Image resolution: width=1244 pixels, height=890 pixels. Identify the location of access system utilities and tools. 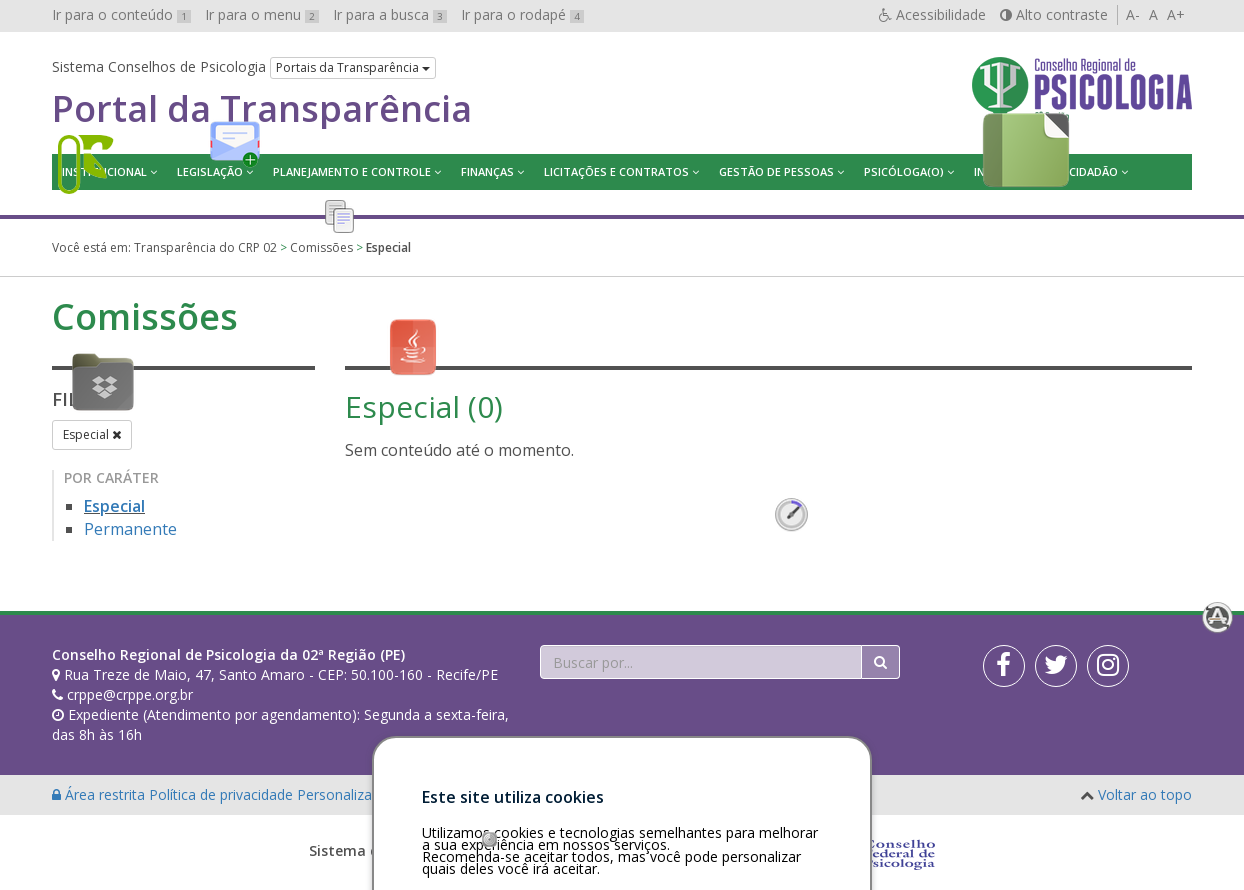
(87, 164).